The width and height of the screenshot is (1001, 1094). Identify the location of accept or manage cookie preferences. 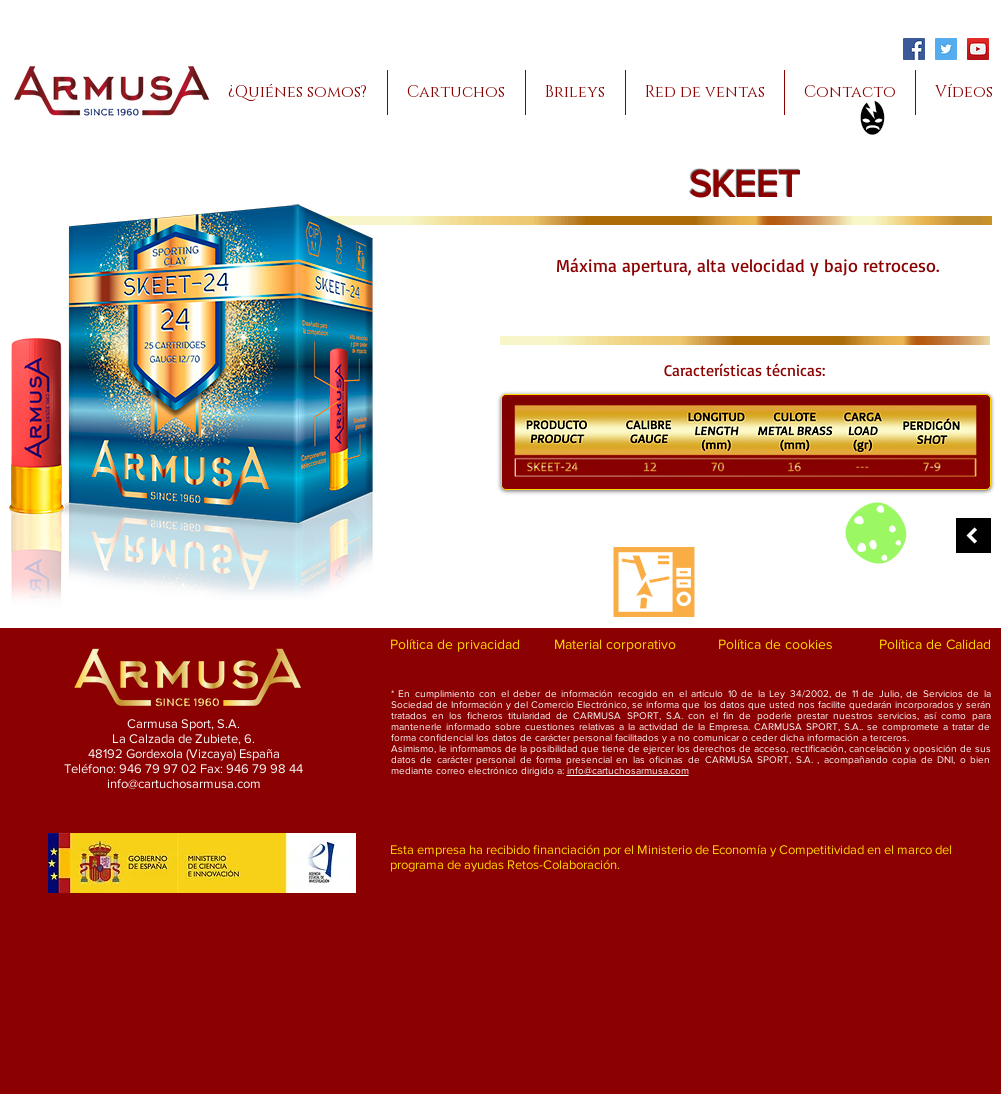
(876, 533).